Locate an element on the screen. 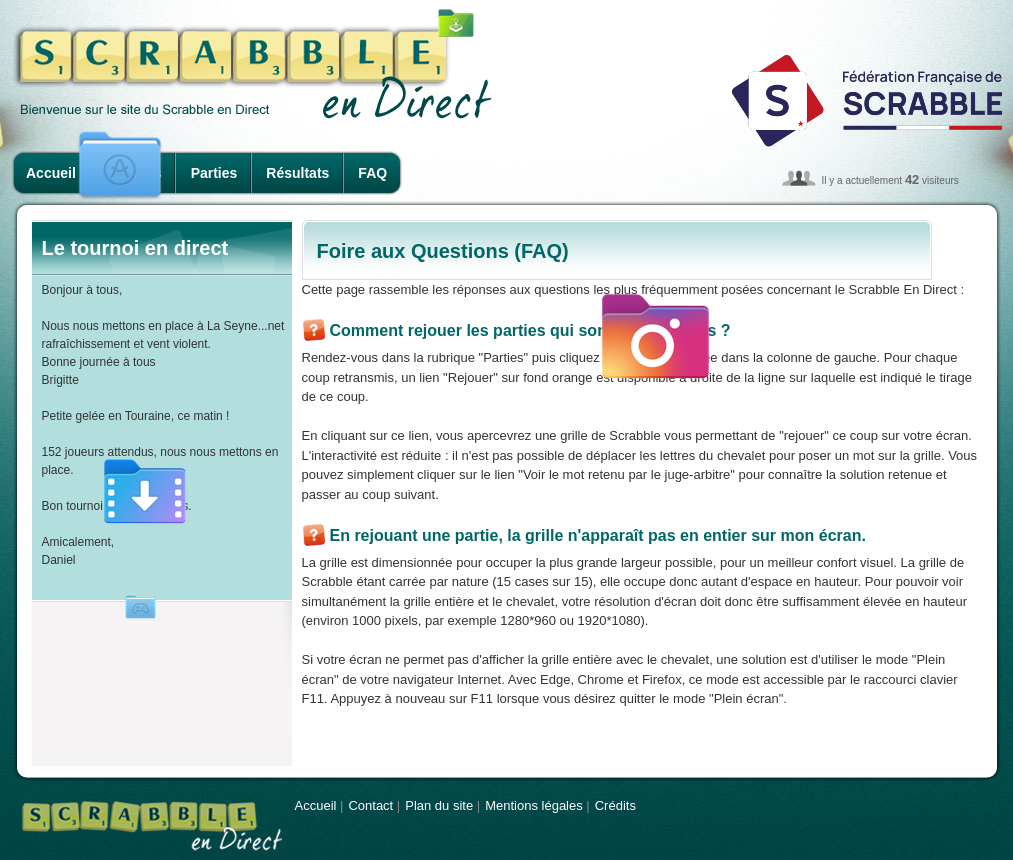 This screenshot has height=860, width=1013. open Arturia software folder is located at coordinates (120, 164).